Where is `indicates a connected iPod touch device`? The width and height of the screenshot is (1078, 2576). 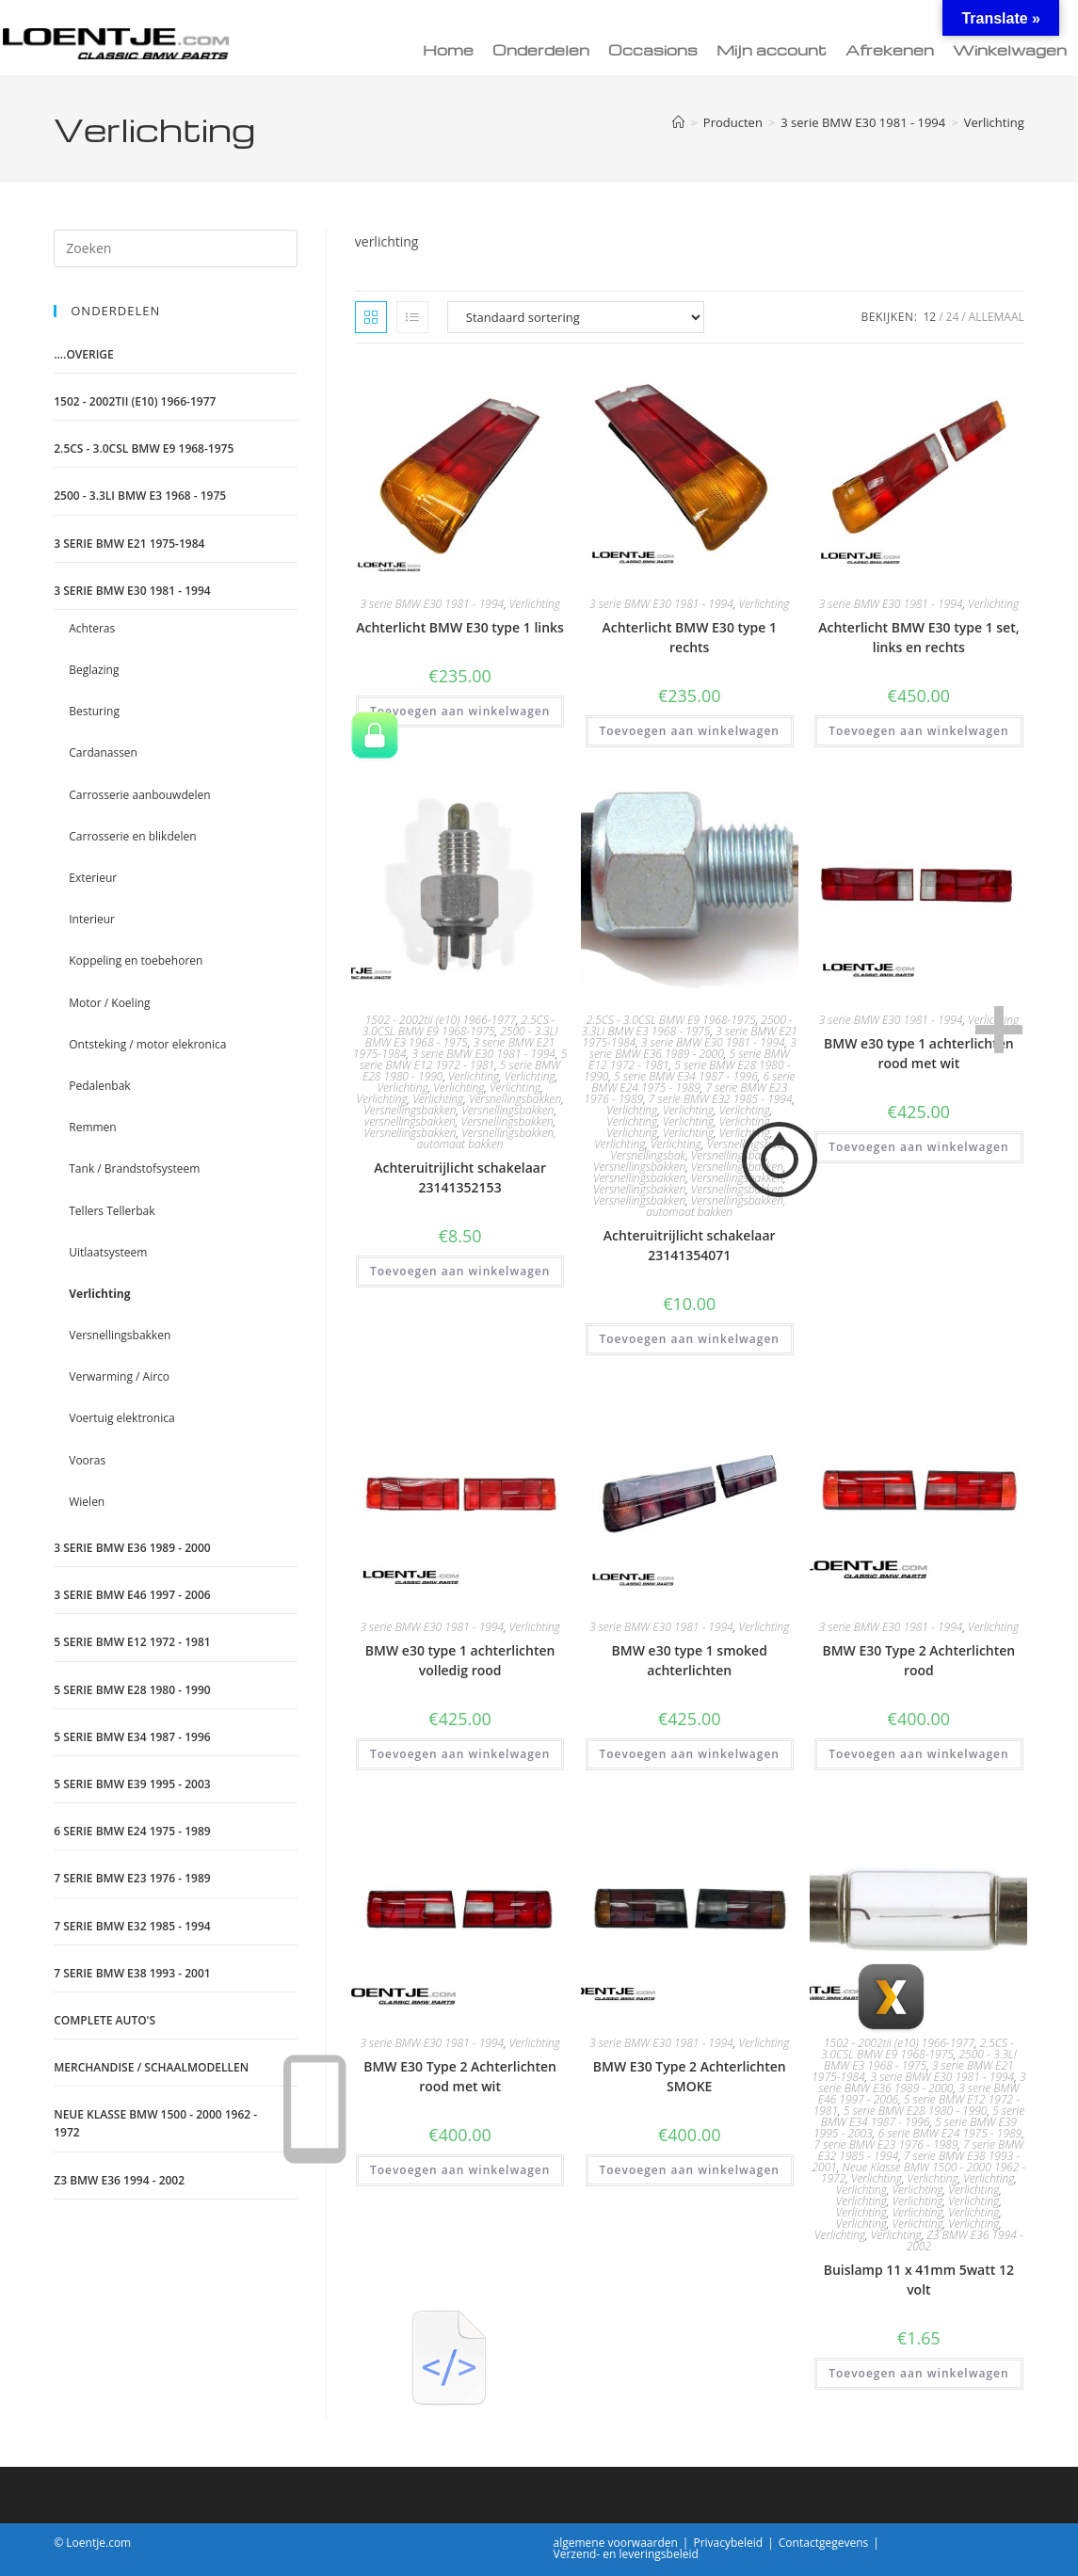 indicates a connected iPod touch device is located at coordinates (314, 2109).